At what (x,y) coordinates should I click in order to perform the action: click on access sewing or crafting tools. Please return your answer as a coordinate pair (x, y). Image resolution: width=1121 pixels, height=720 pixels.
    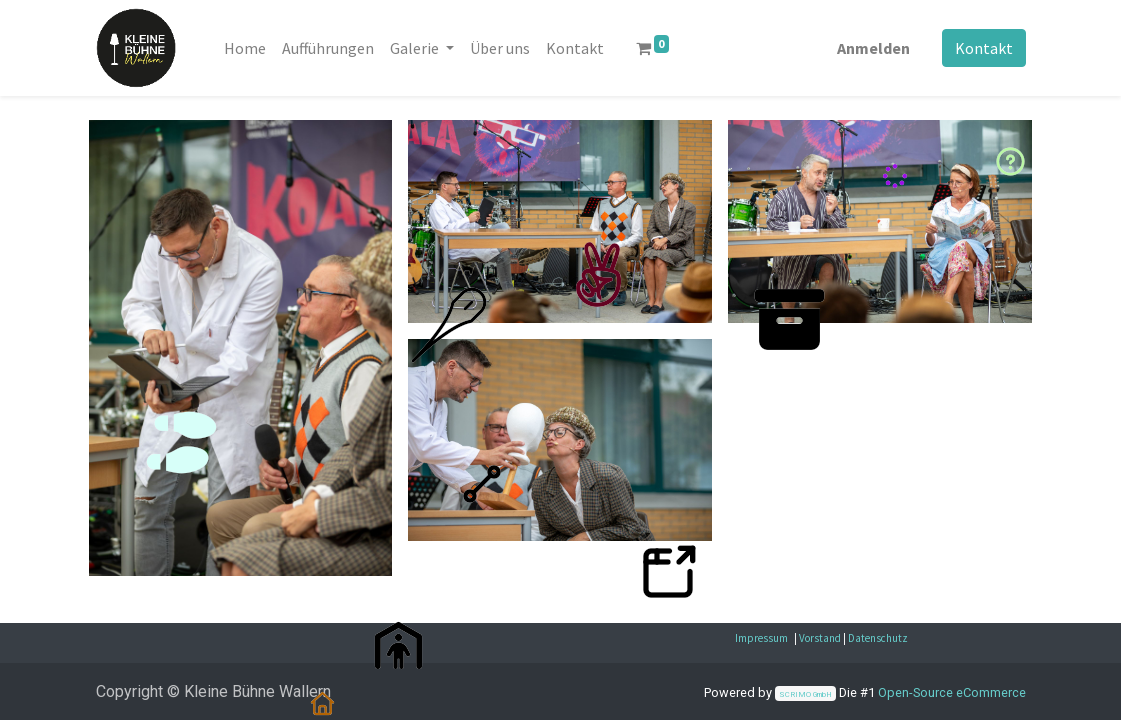
    Looking at the image, I should click on (449, 325).